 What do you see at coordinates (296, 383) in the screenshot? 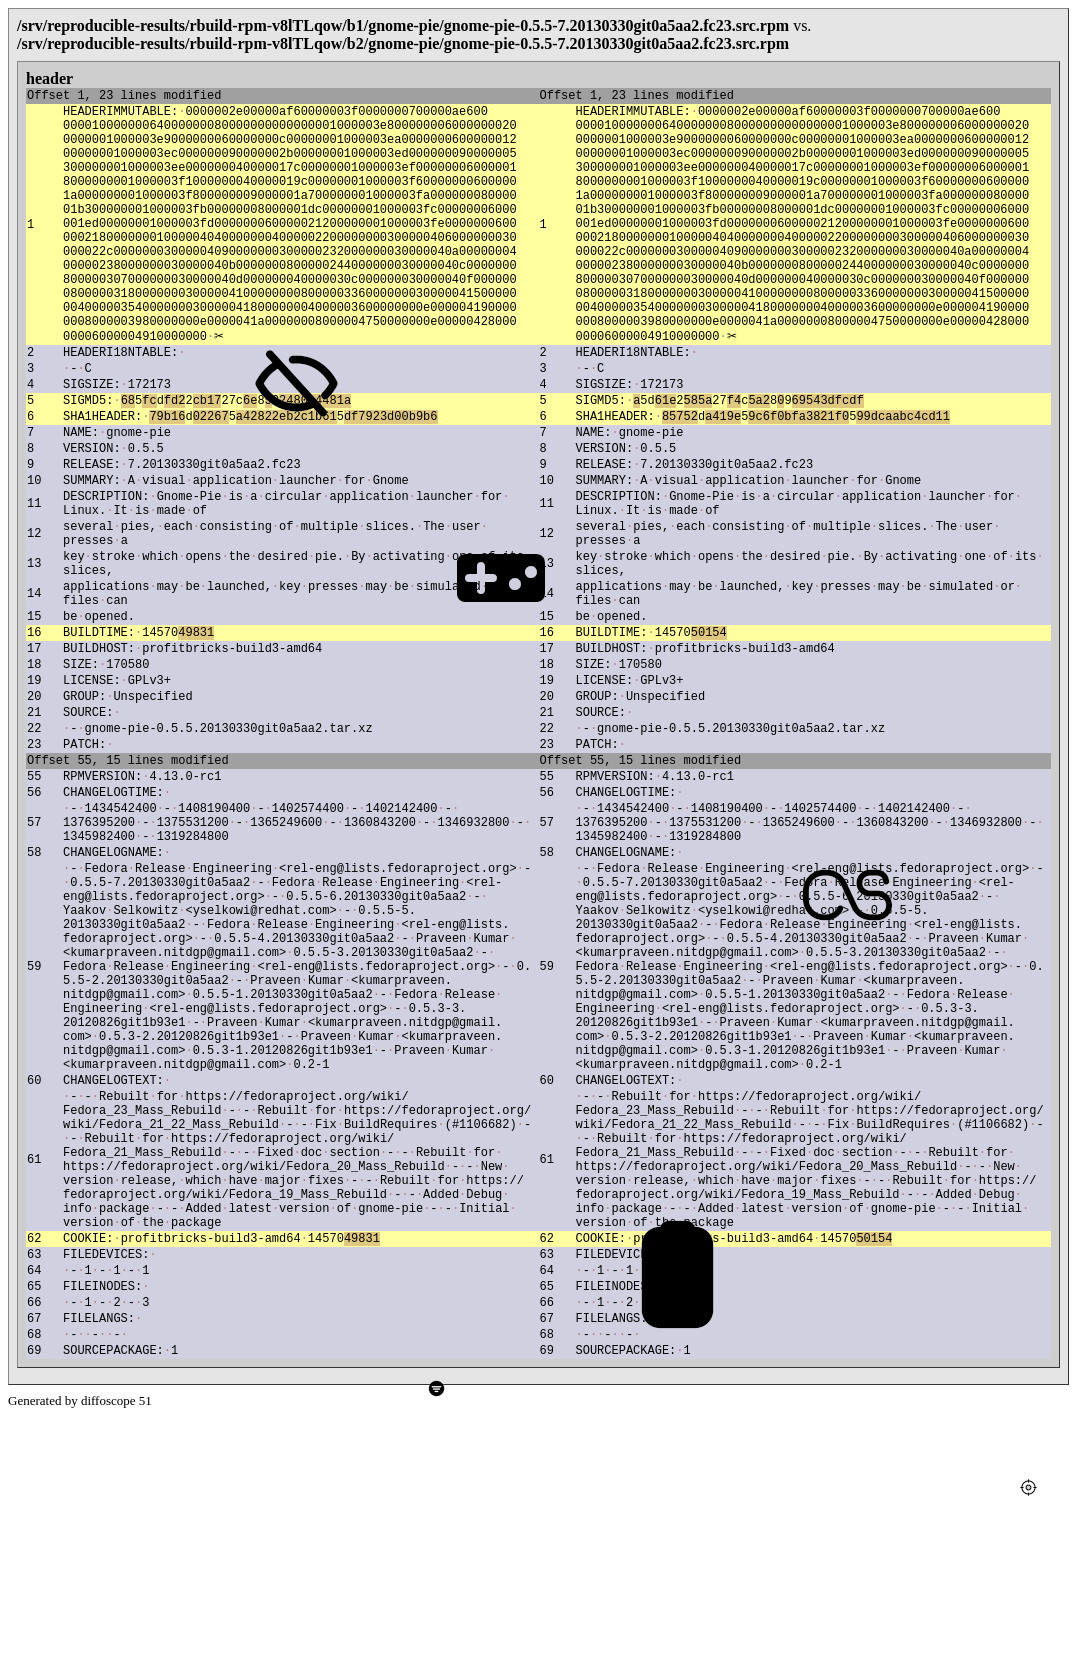
I see `hide password or sensitive content` at bounding box center [296, 383].